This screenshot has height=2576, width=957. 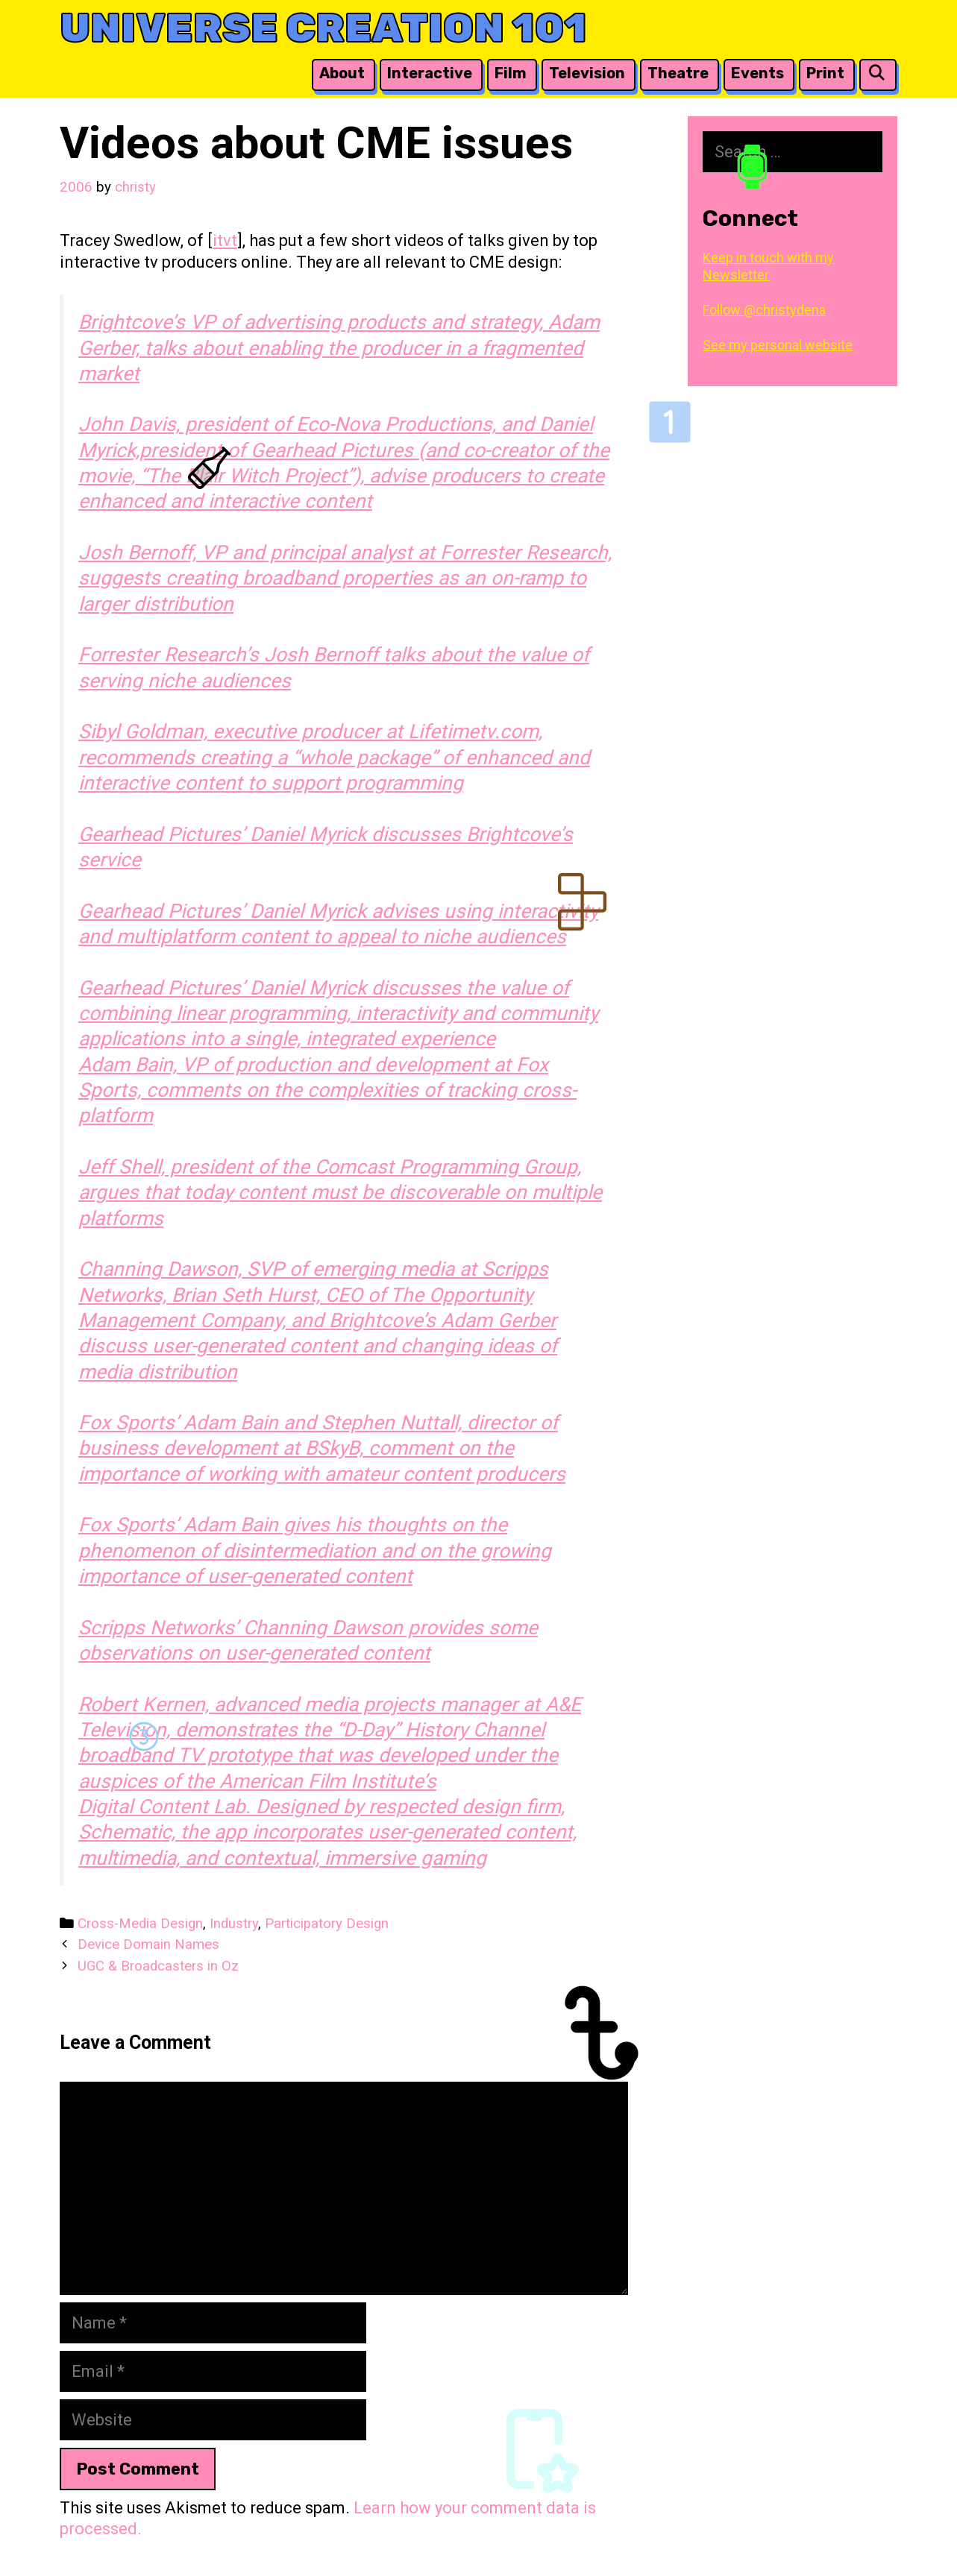 What do you see at coordinates (752, 166) in the screenshot?
I see `access smartwatch settings or companion app` at bounding box center [752, 166].